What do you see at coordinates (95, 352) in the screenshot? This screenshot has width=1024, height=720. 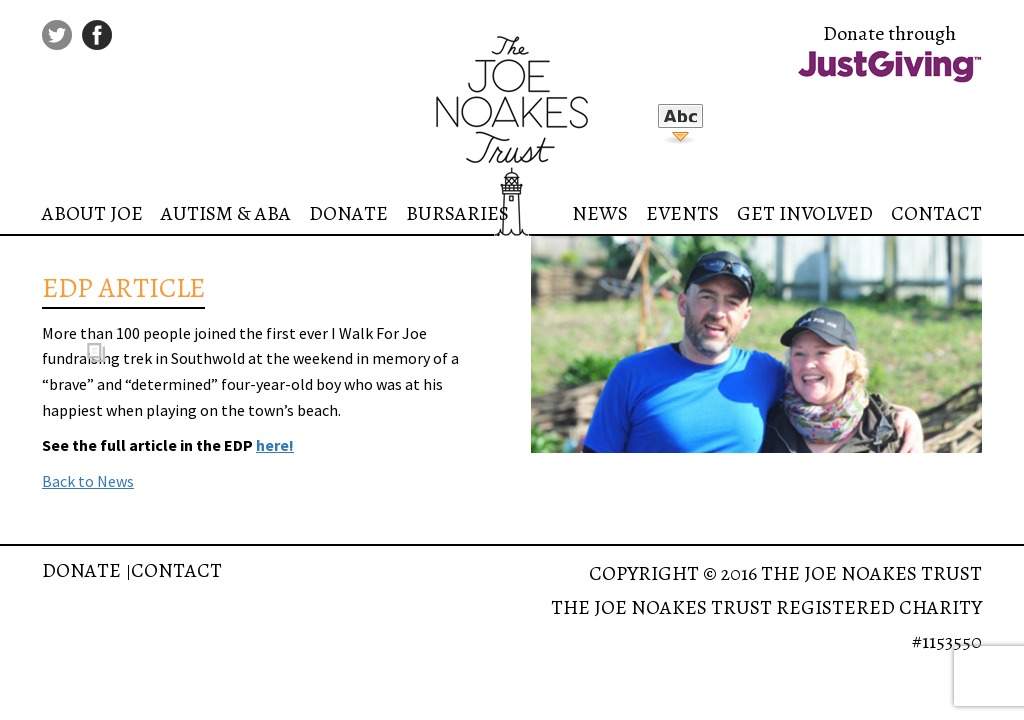 I see `switch to paged view mode` at bounding box center [95, 352].